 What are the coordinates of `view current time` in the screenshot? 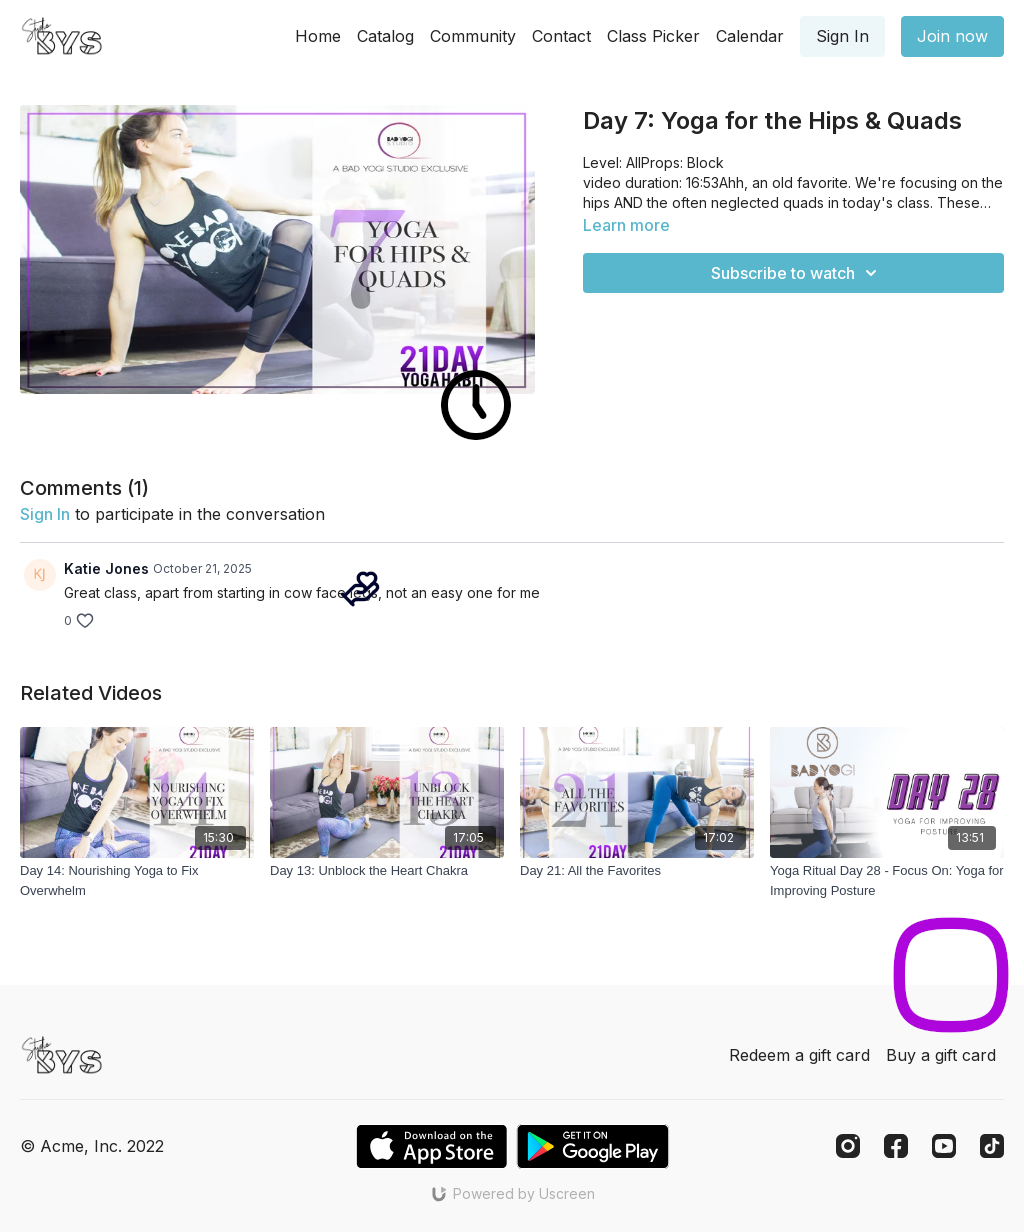 It's located at (476, 405).